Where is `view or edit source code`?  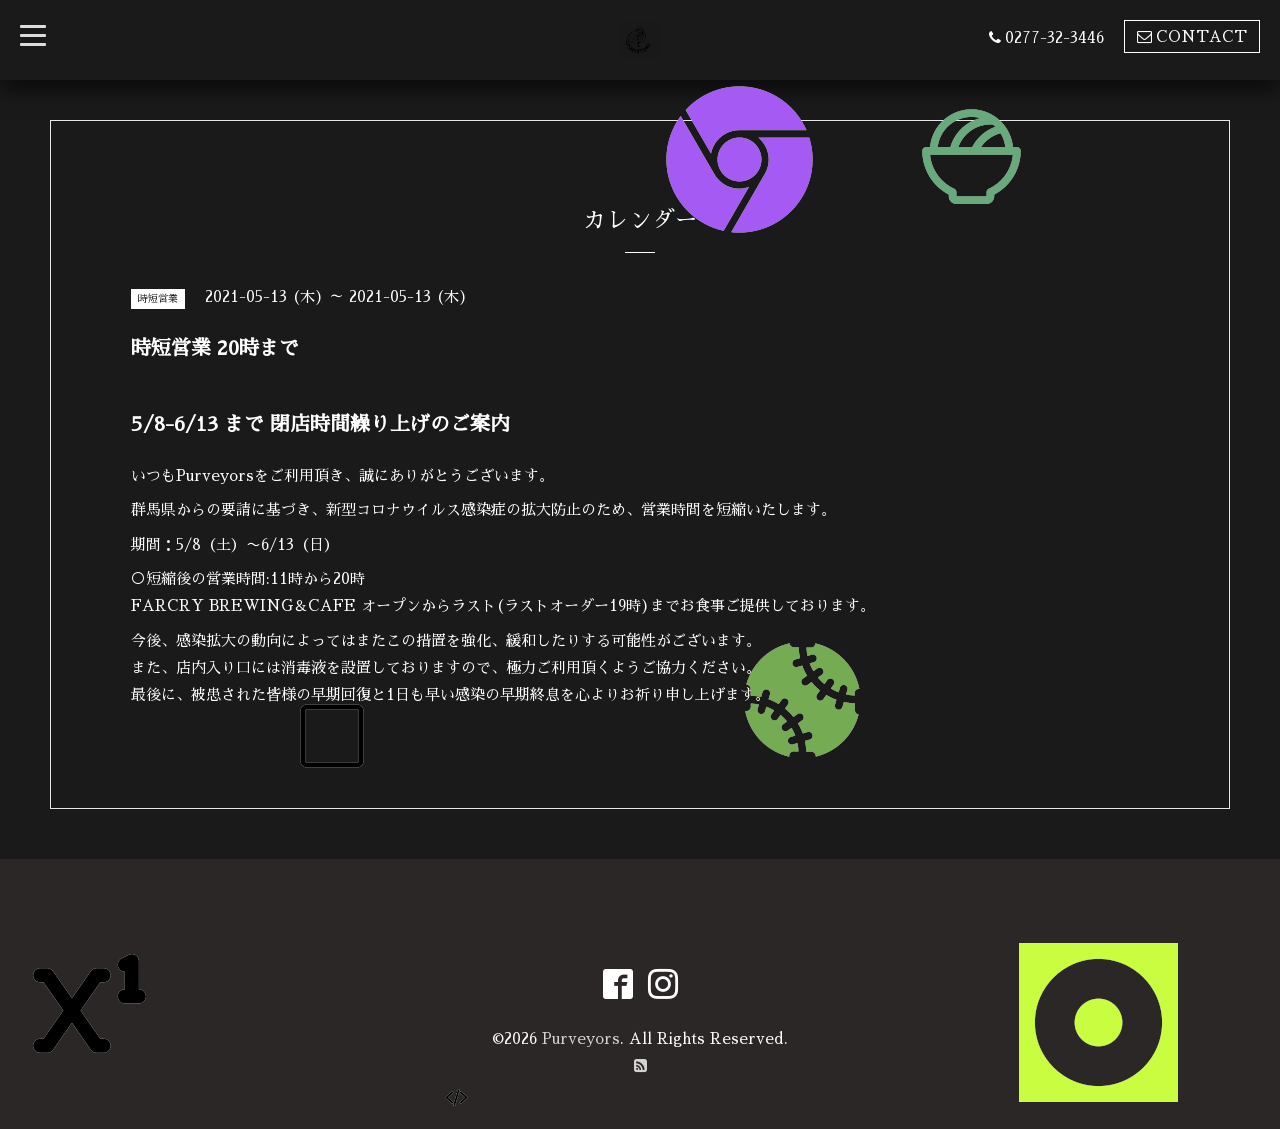 view or edit source code is located at coordinates (456, 1097).